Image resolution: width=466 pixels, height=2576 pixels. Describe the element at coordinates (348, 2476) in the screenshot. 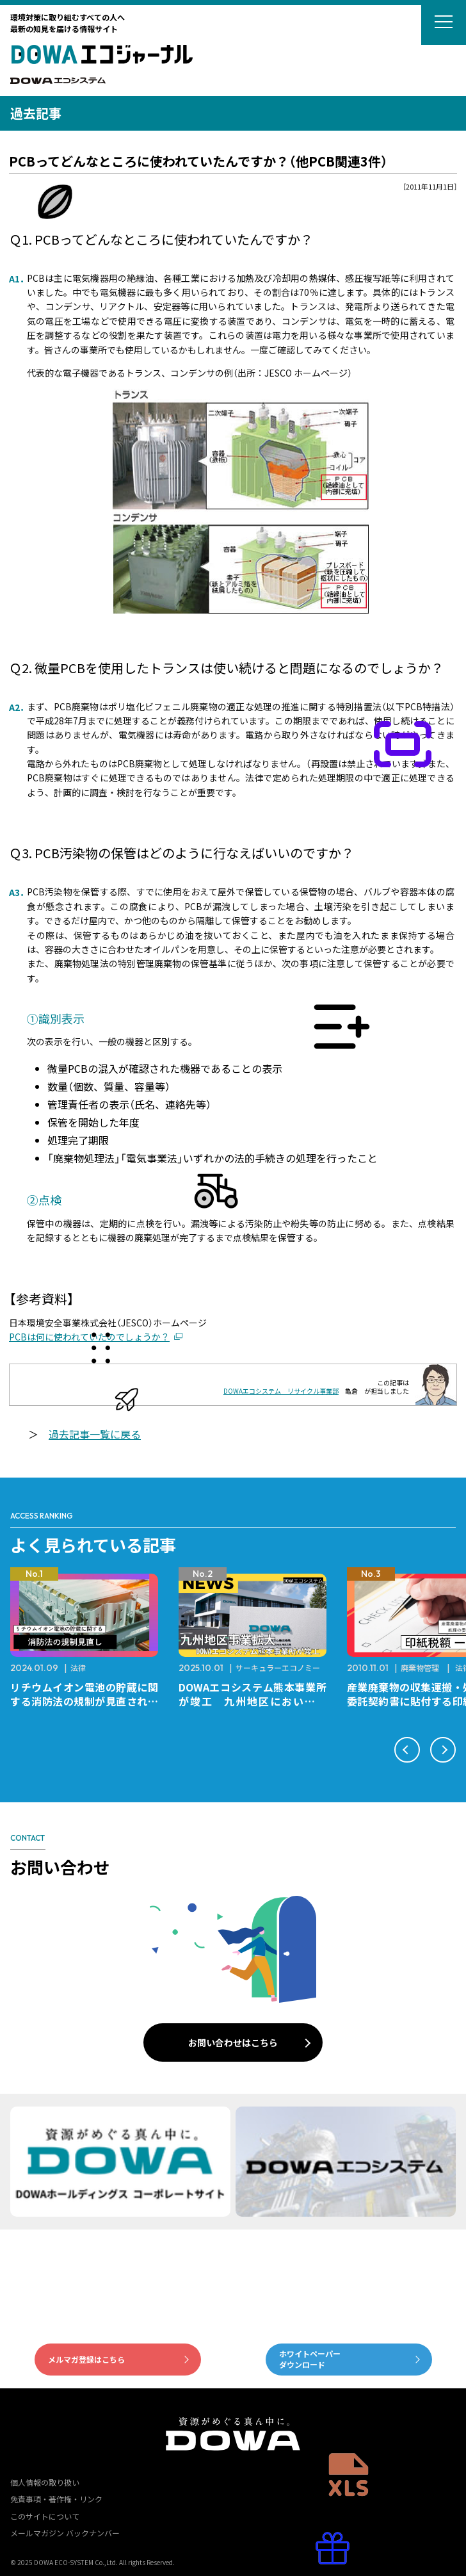

I see `open an Excel spreadsheet file` at that location.